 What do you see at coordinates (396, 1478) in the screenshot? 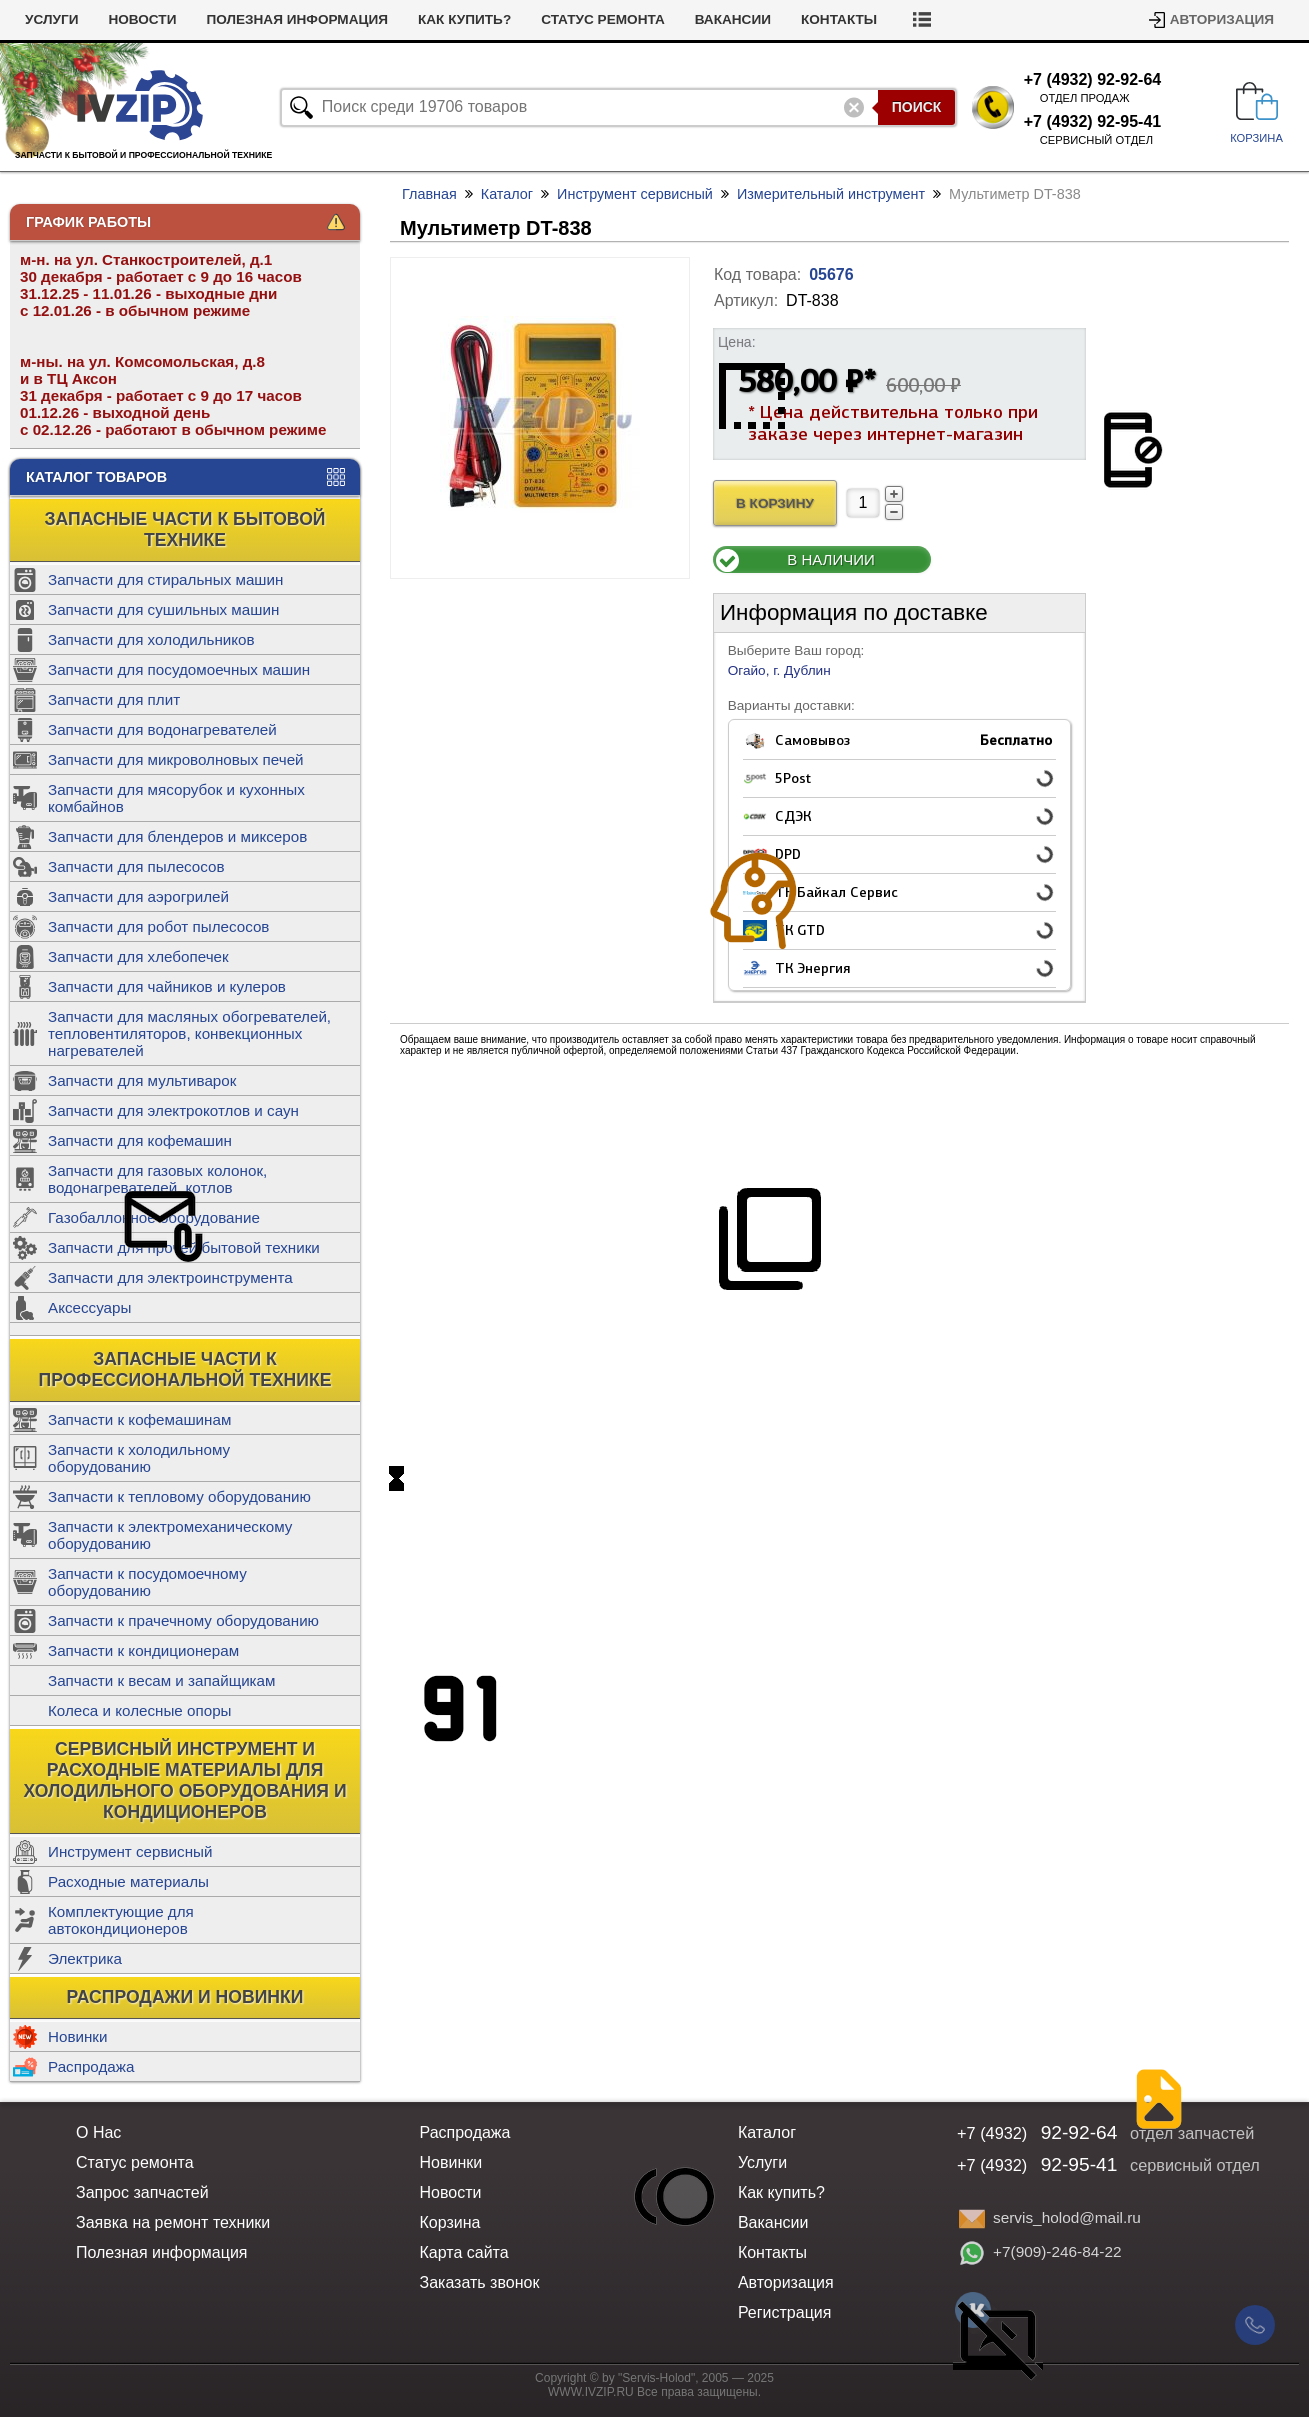
I see `indicates a process is in progress or loading` at bounding box center [396, 1478].